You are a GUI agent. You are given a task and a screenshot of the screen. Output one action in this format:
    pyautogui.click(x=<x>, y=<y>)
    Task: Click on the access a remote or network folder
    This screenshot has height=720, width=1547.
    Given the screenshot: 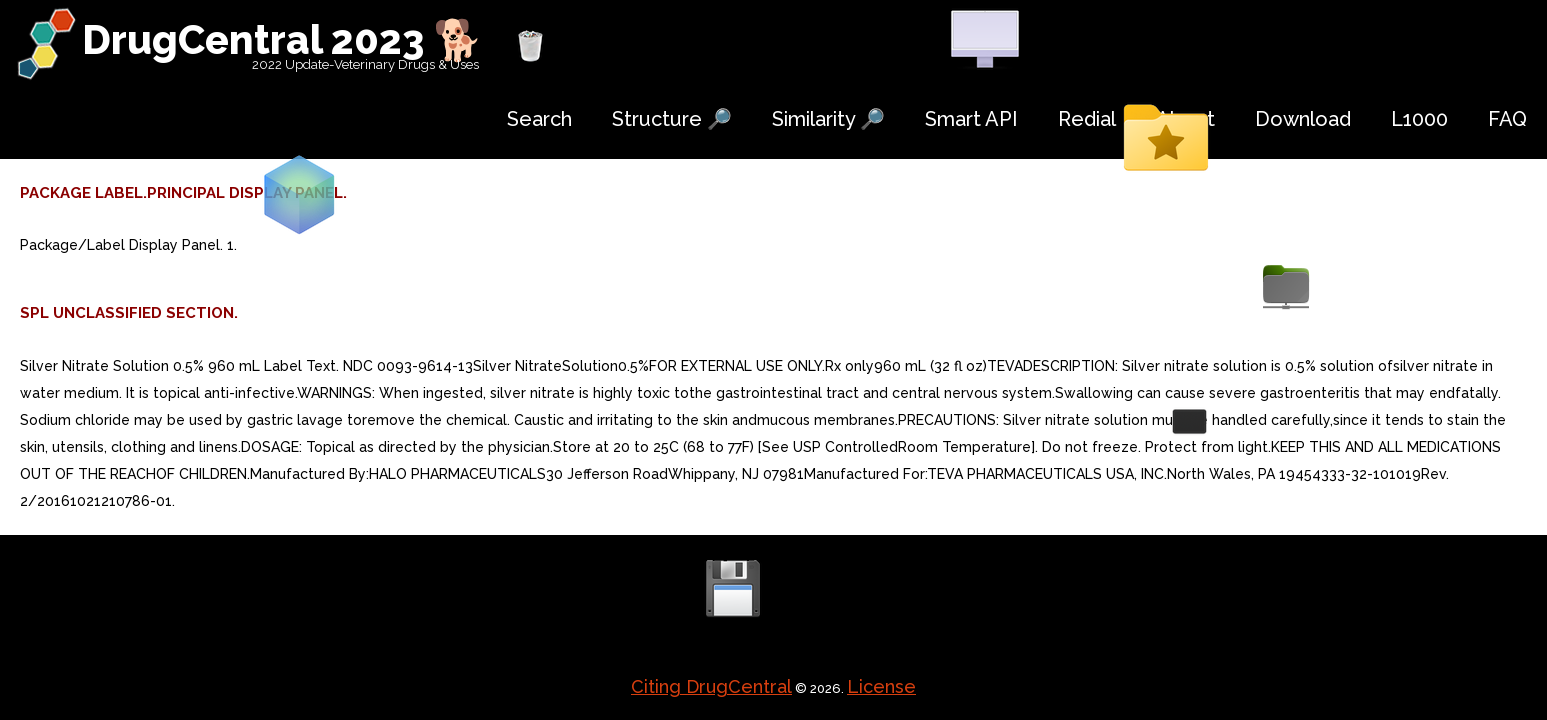 What is the action you would take?
    pyautogui.click(x=1286, y=286)
    